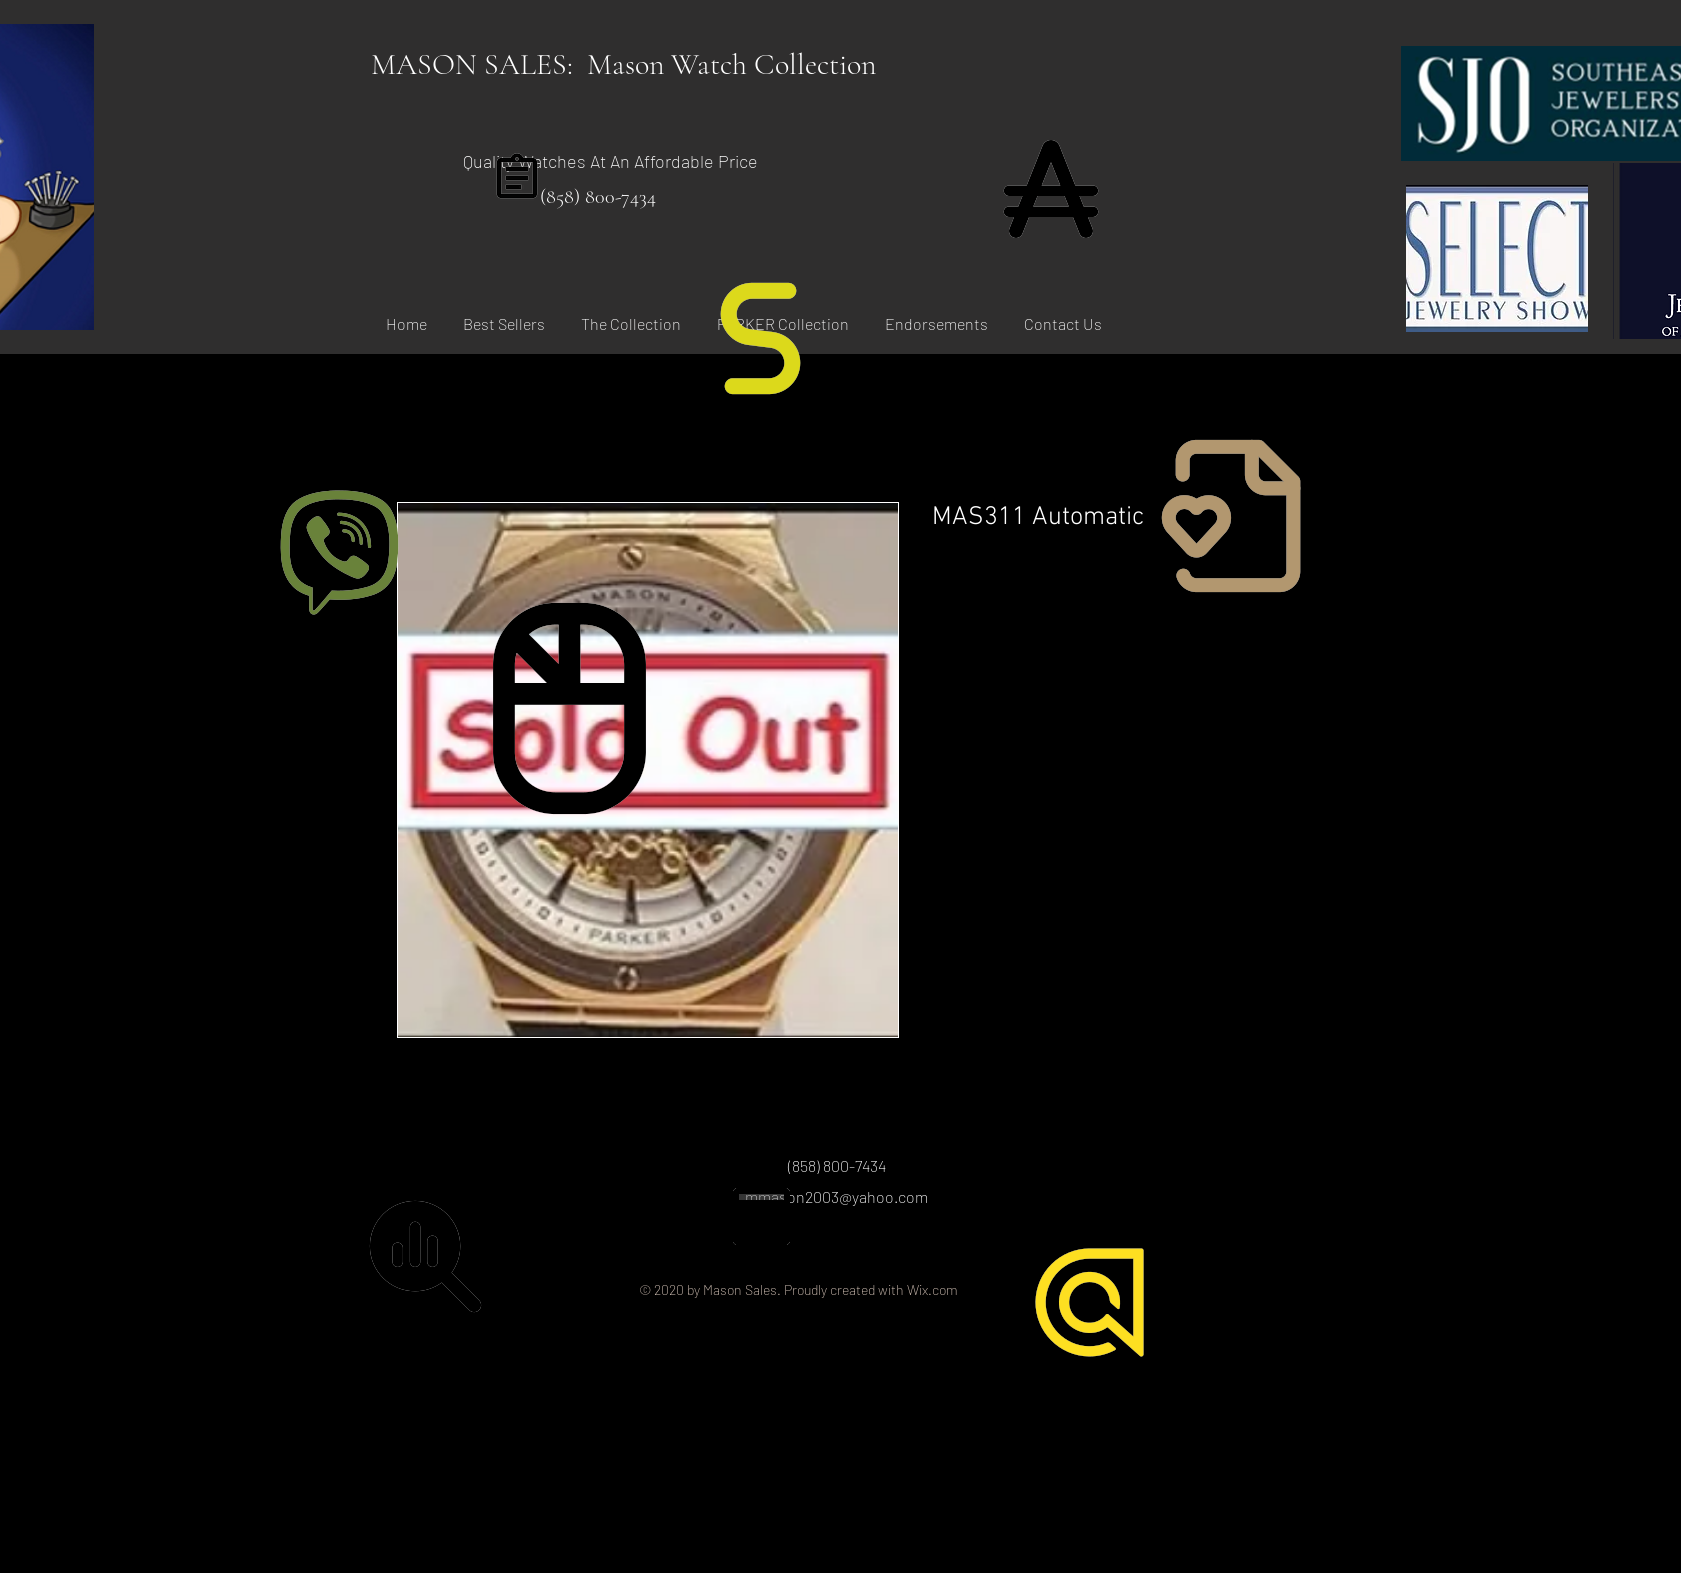 This screenshot has height=1573, width=1681. I want to click on add file to favorites, so click(1238, 516).